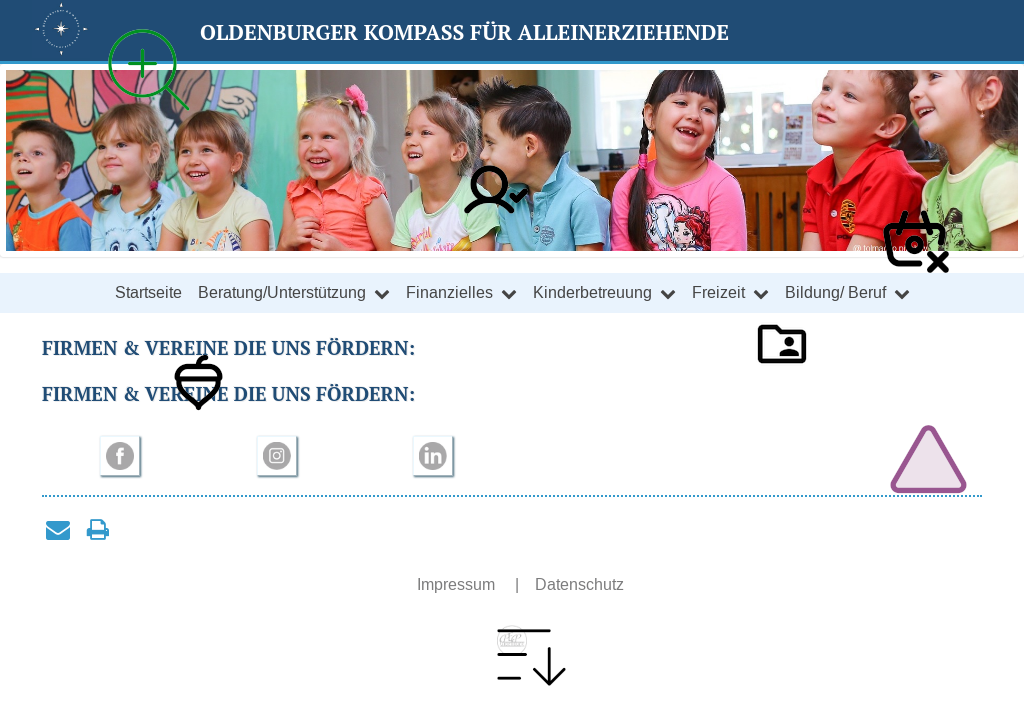 The width and height of the screenshot is (1024, 720). Describe the element at coordinates (914, 238) in the screenshot. I see `remove item from basket` at that location.